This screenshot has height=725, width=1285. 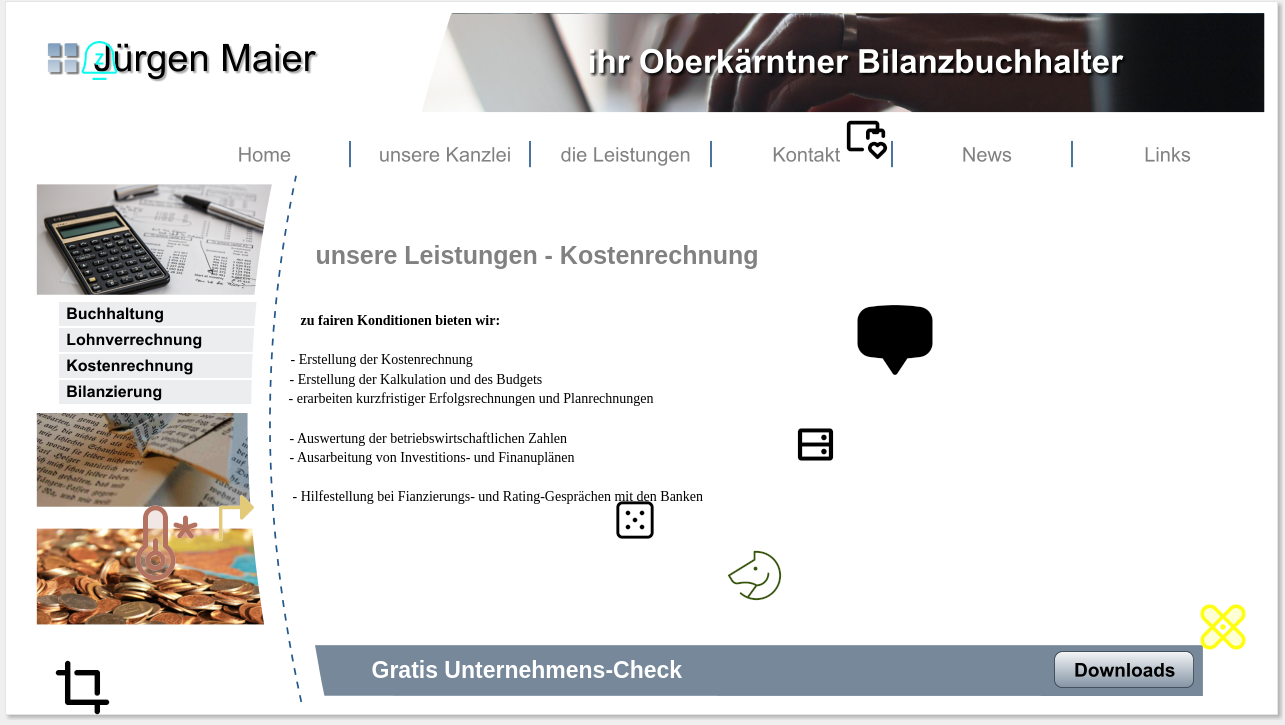 What do you see at coordinates (99, 60) in the screenshot?
I see `notifications are snoozed` at bounding box center [99, 60].